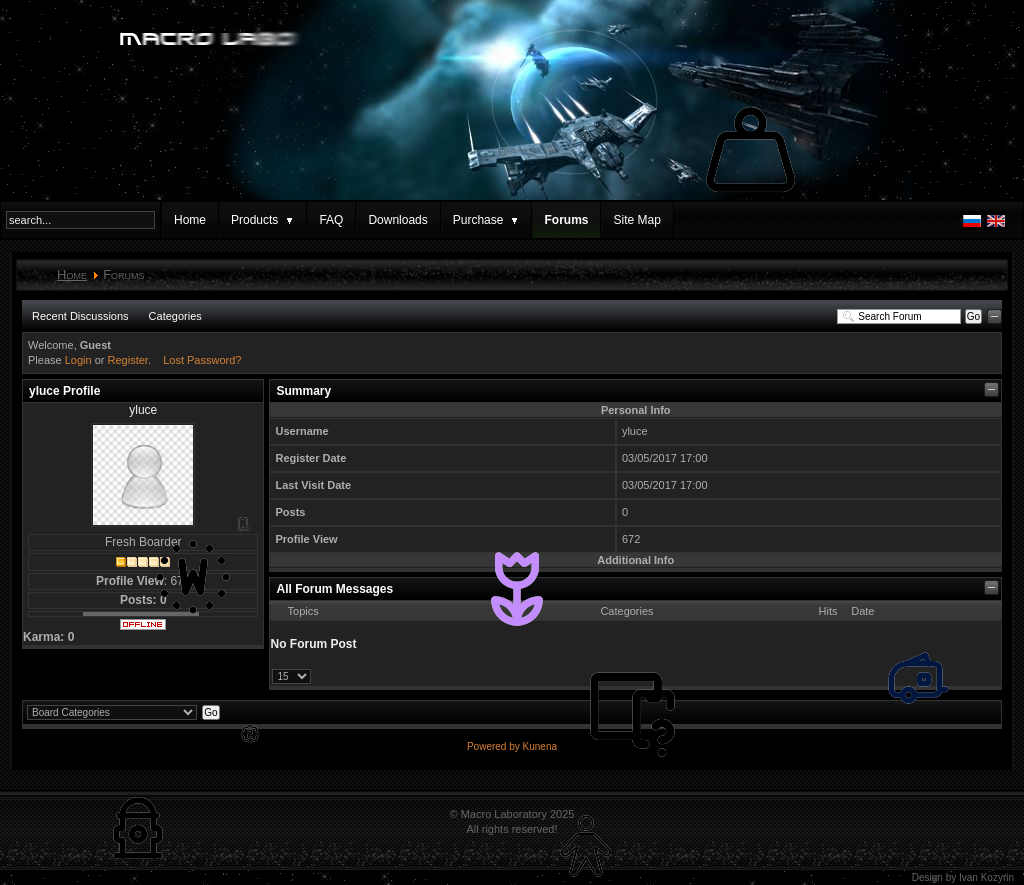  I want to click on view your profile, so click(586, 847).